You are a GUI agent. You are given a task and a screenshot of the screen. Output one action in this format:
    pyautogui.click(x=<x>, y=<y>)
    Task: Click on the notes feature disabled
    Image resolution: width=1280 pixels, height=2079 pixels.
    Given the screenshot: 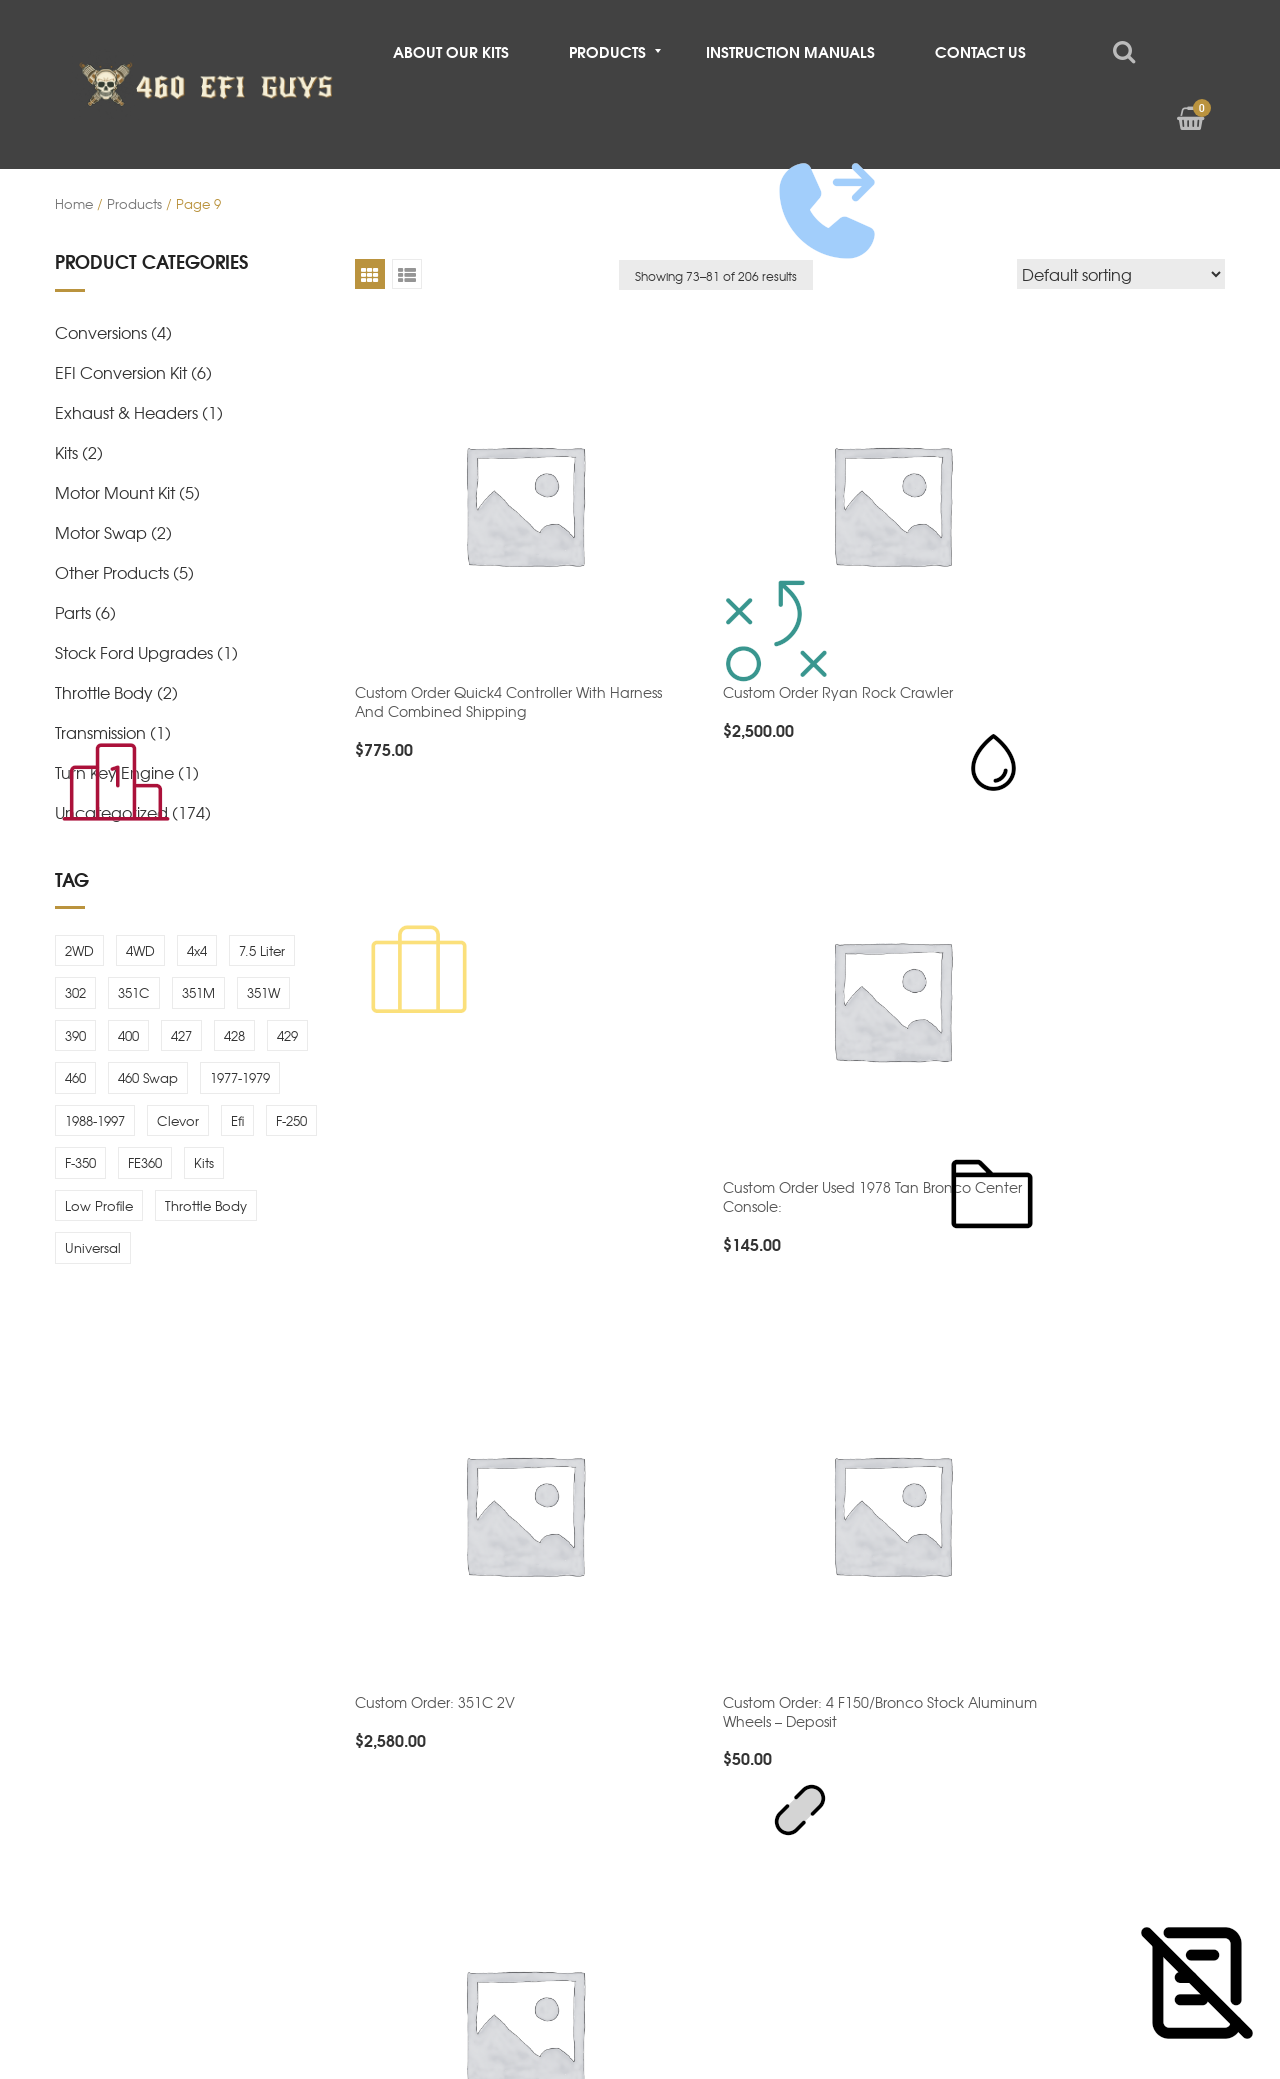 What is the action you would take?
    pyautogui.click(x=1197, y=1983)
    